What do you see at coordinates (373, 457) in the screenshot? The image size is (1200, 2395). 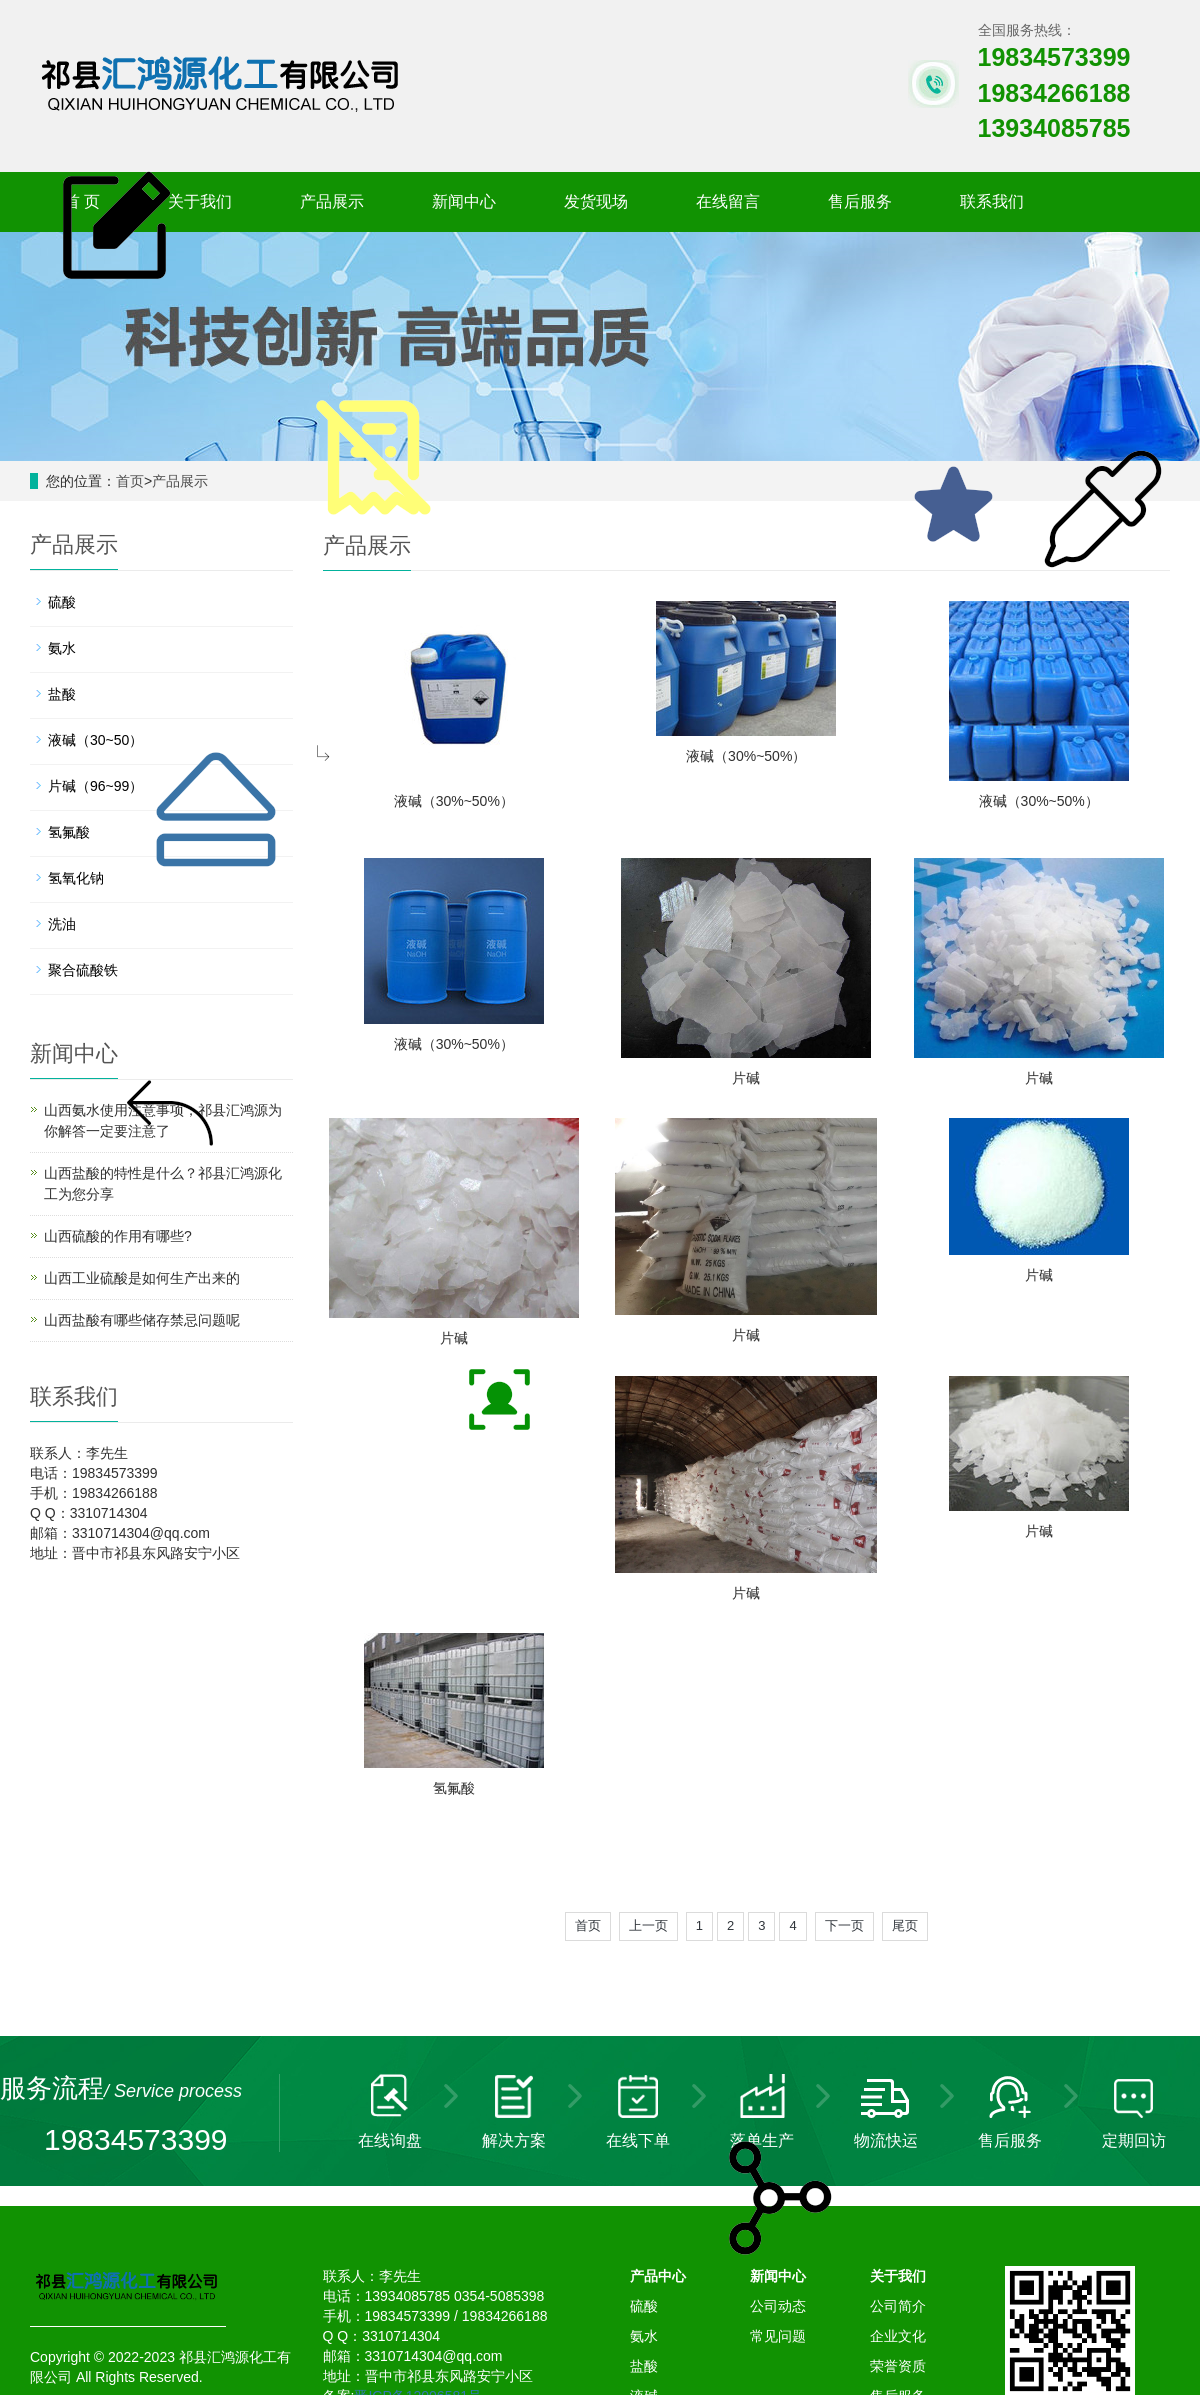 I see `disable receipt generation` at bounding box center [373, 457].